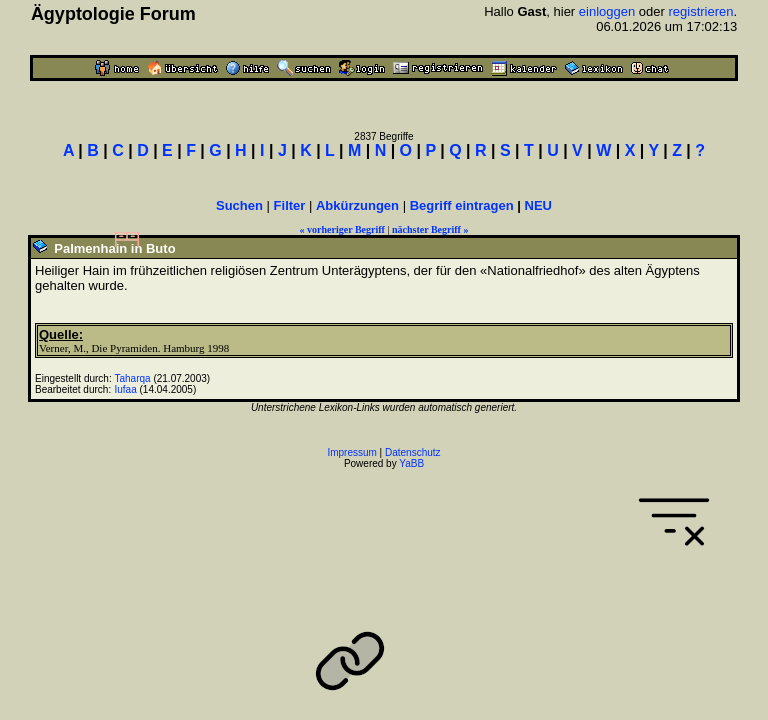 The width and height of the screenshot is (768, 720). Describe the element at coordinates (350, 661) in the screenshot. I see `copy or share a link` at that location.